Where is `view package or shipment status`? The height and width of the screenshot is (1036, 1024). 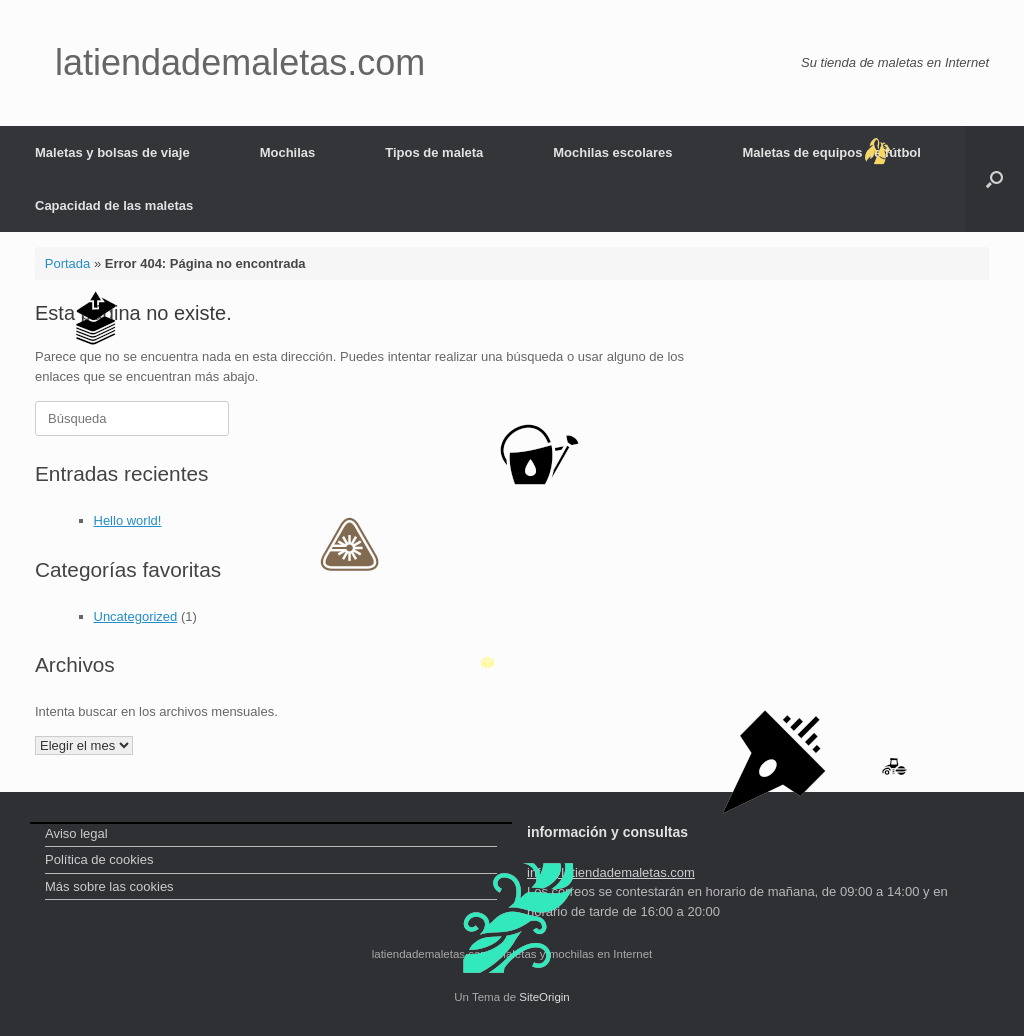 view package or shipment status is located at coordinates (487, 662).